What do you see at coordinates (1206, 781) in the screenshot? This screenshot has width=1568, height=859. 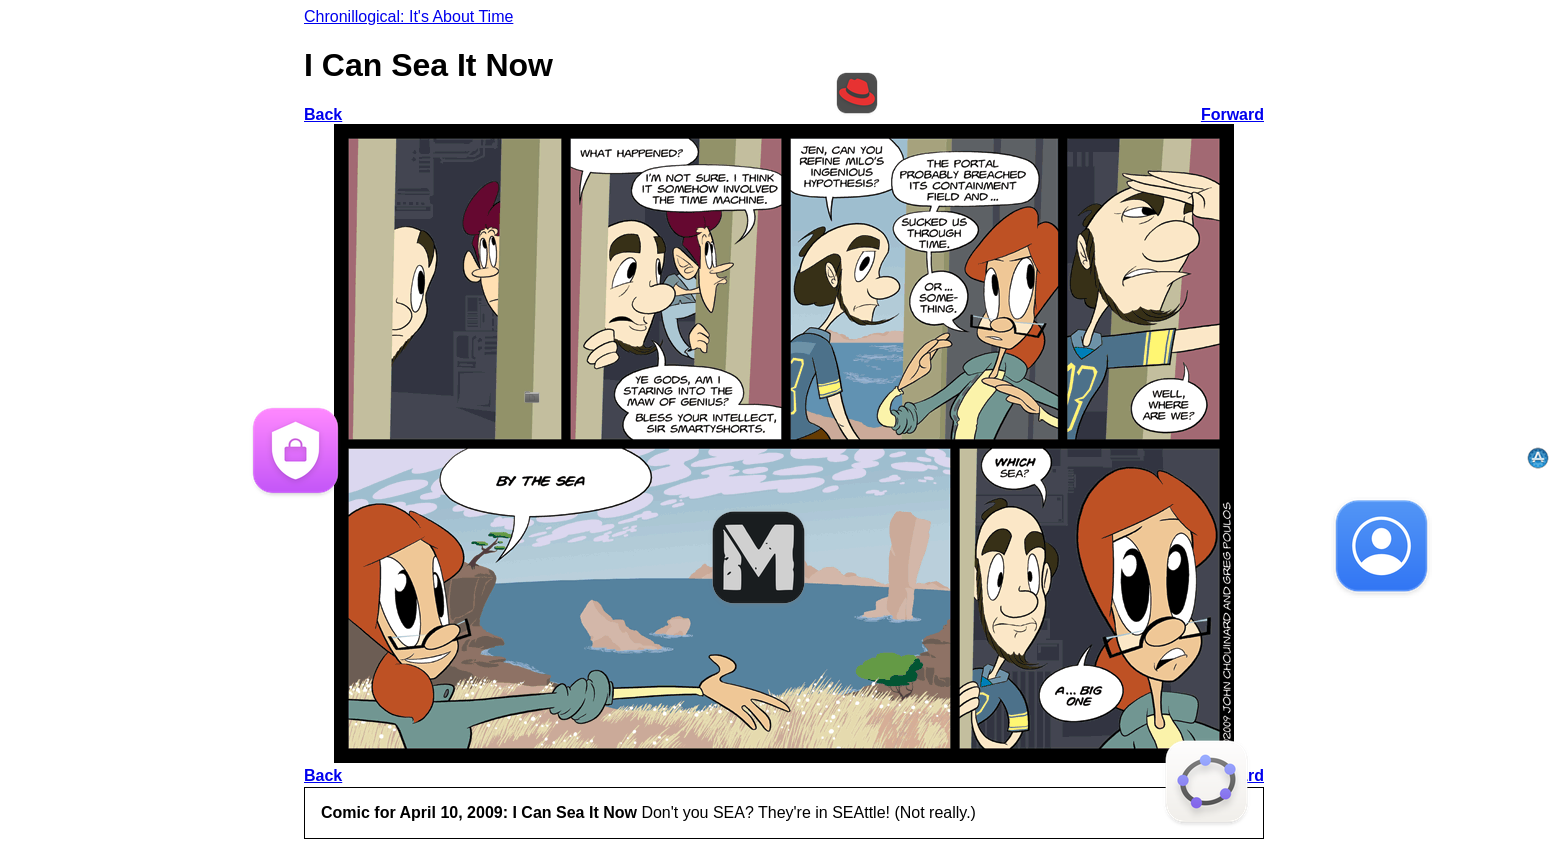 I see `open geogebra mathematics application` at bounding box center [1206, 781].